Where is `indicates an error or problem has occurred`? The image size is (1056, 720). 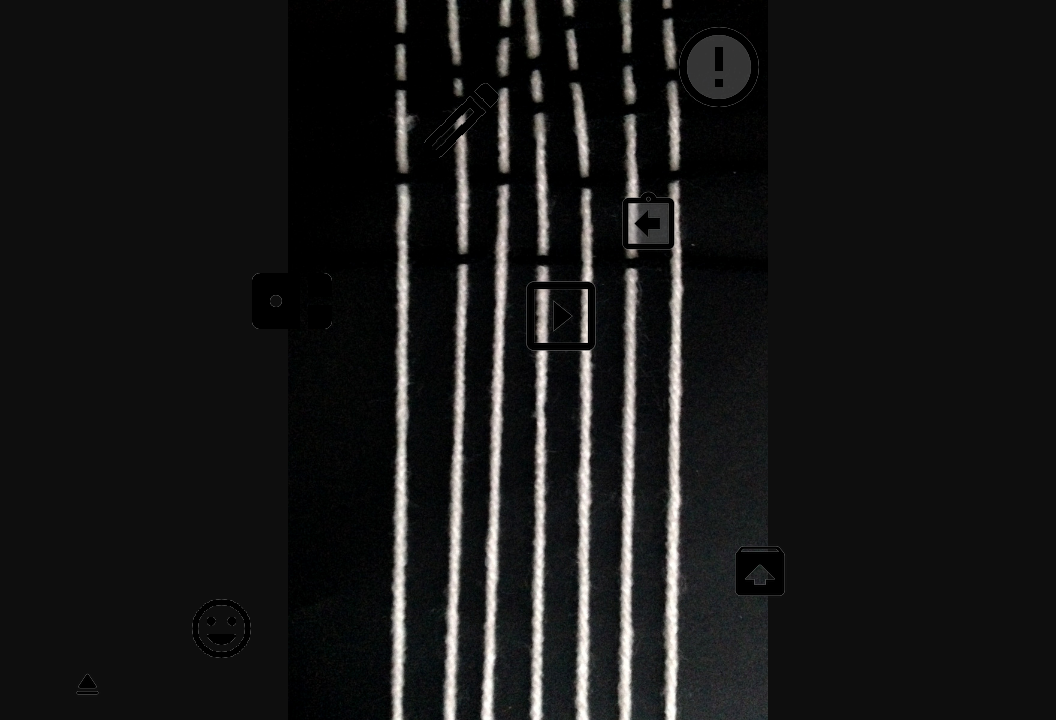 indicates an error or problem has occurred is located at coordinates (719, 67).